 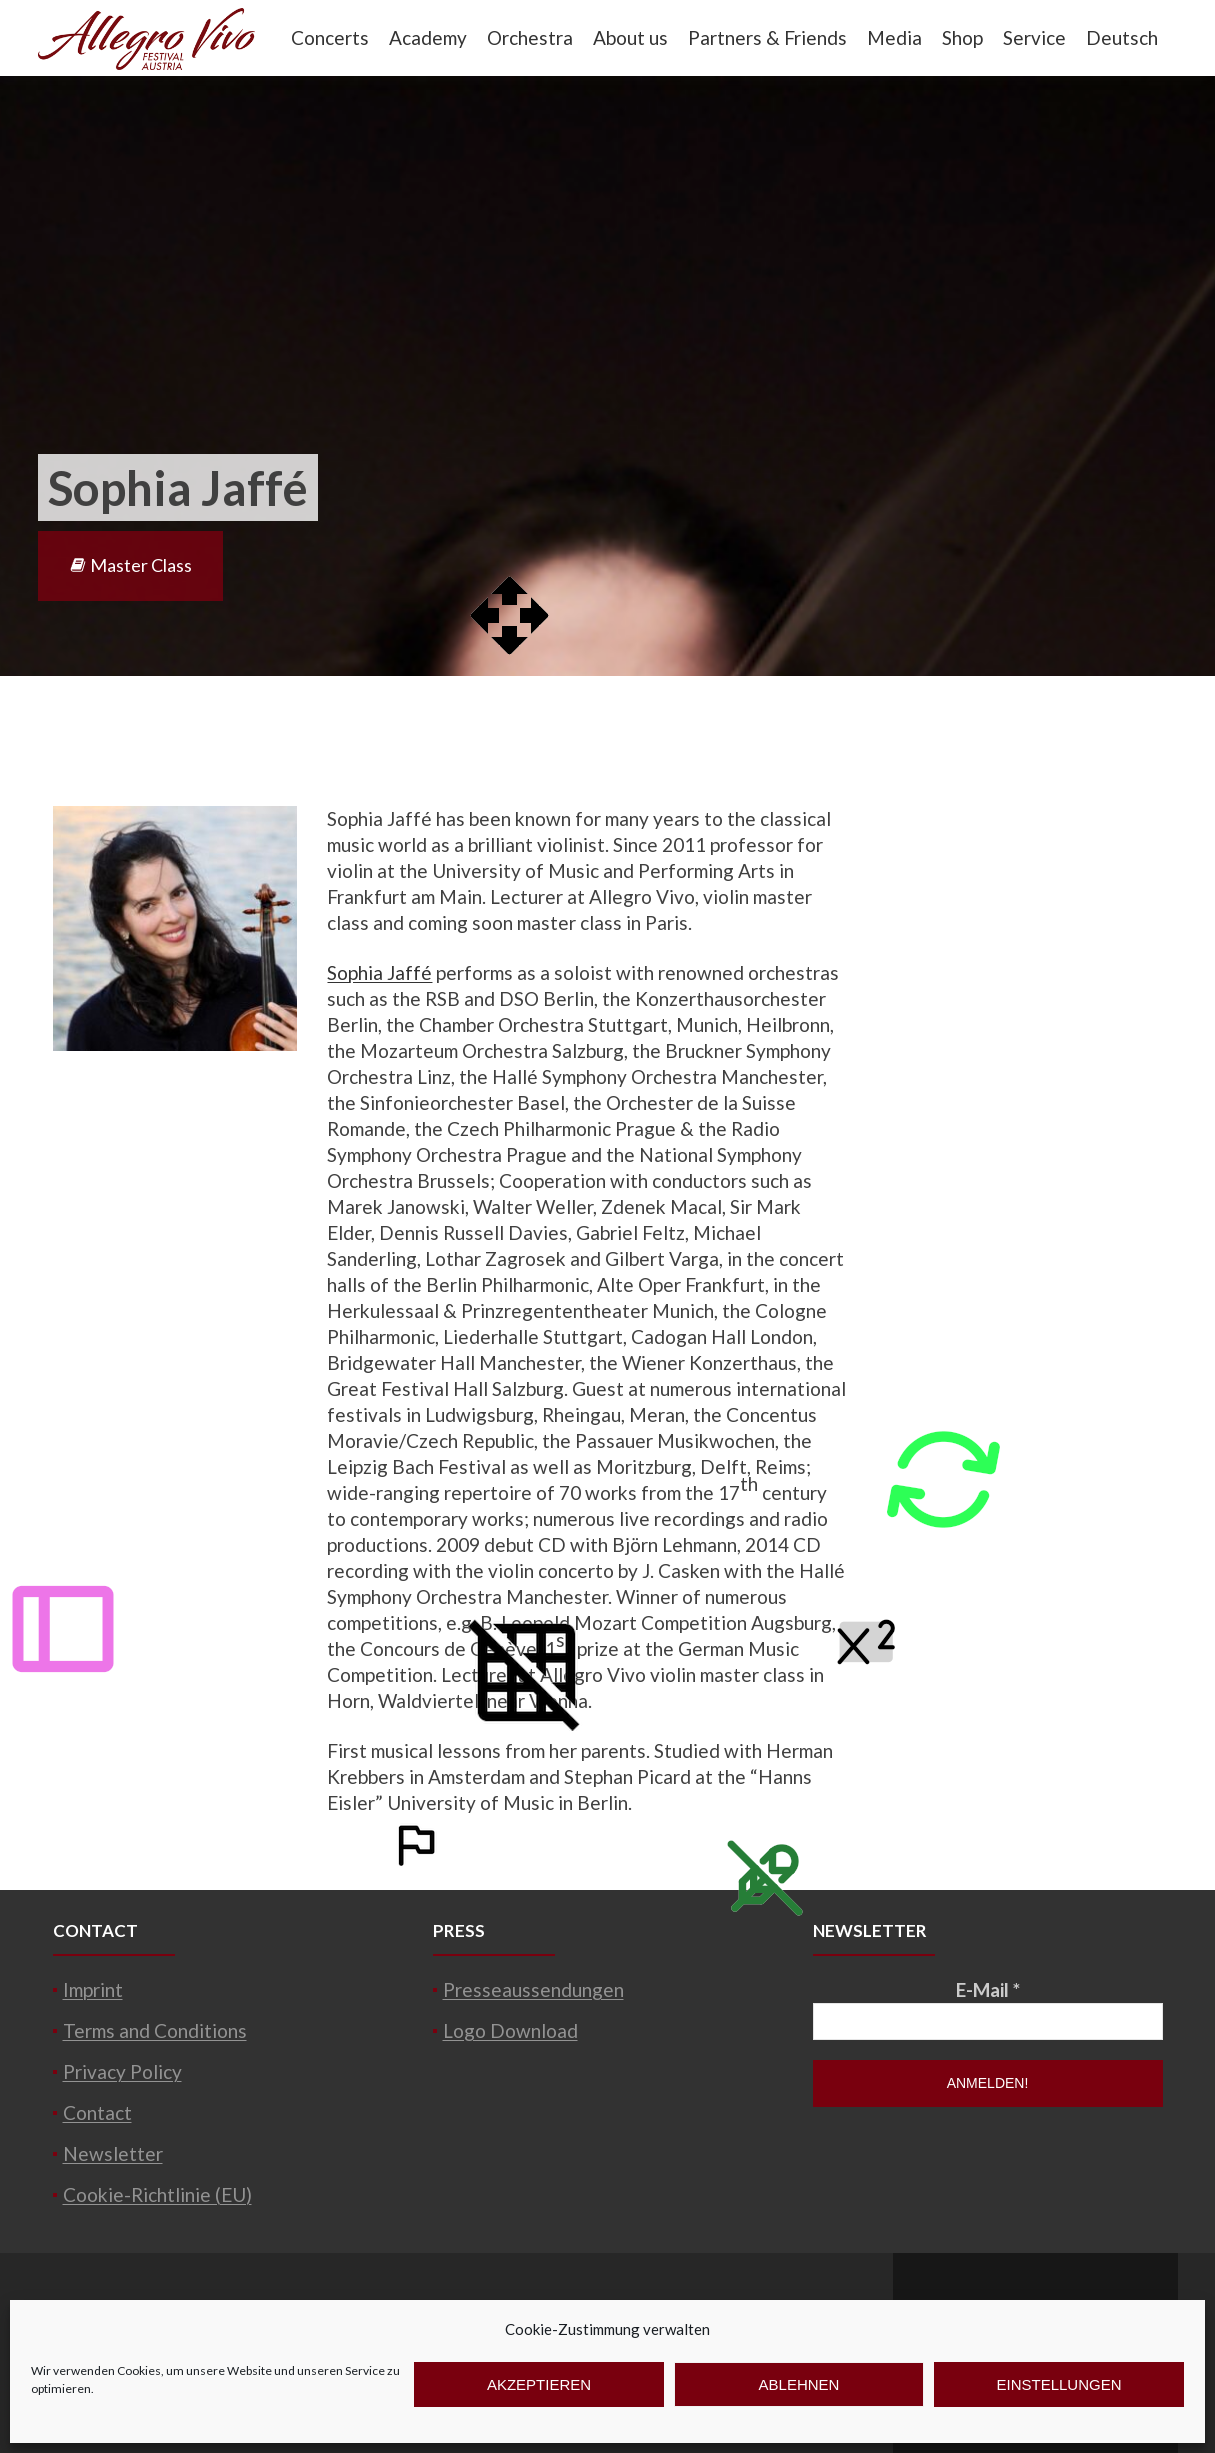 What do you see at coordinates (863, 1643) in the screenshot?
I see `format text as superscript` at bounding box center [863, 1643].